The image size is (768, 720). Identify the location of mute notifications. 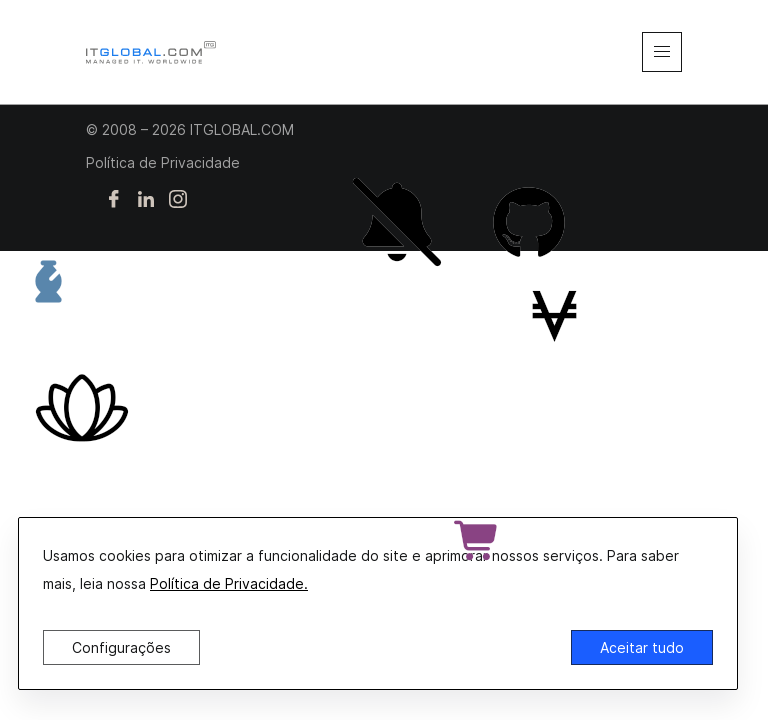
(397, 222).